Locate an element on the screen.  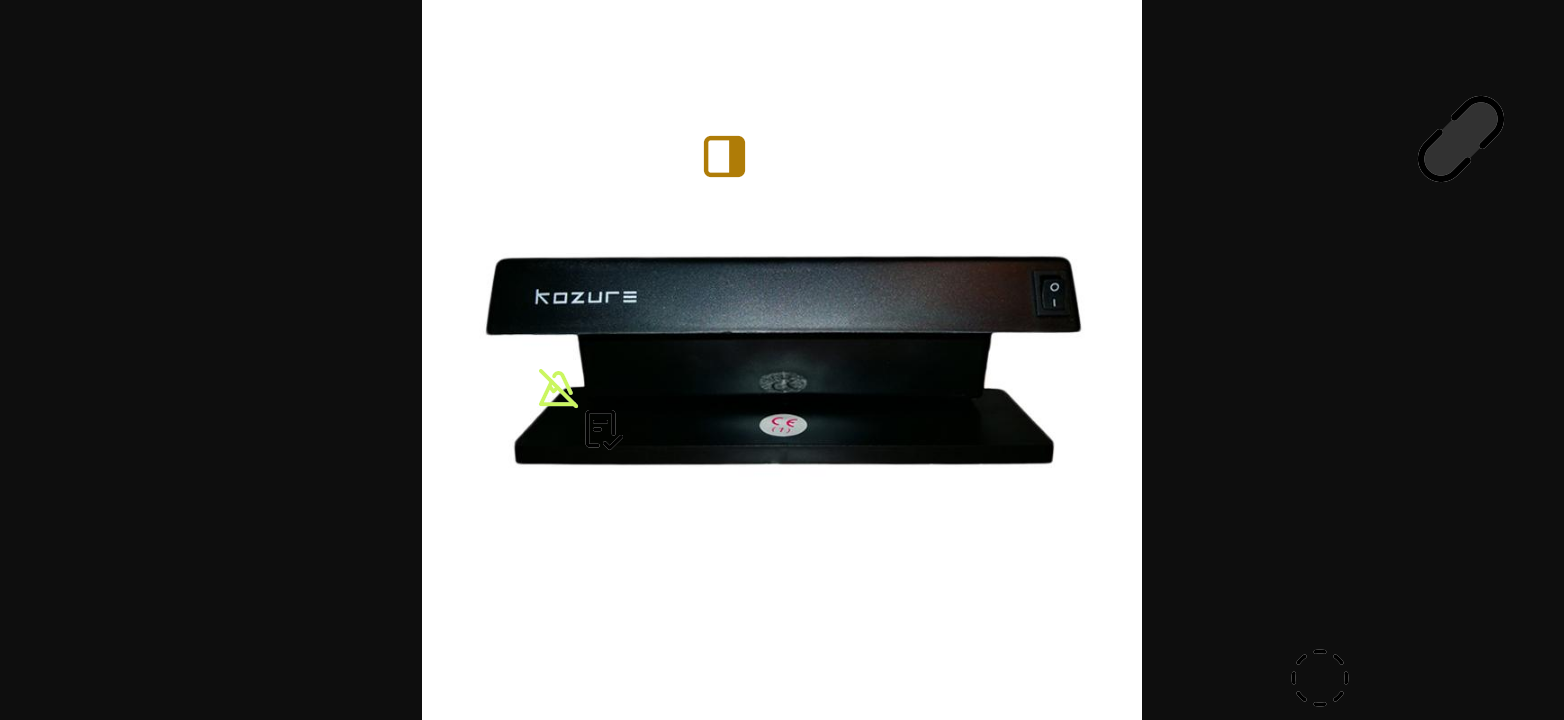
toggle right sidebar panel is located at coordinates (724, 156).